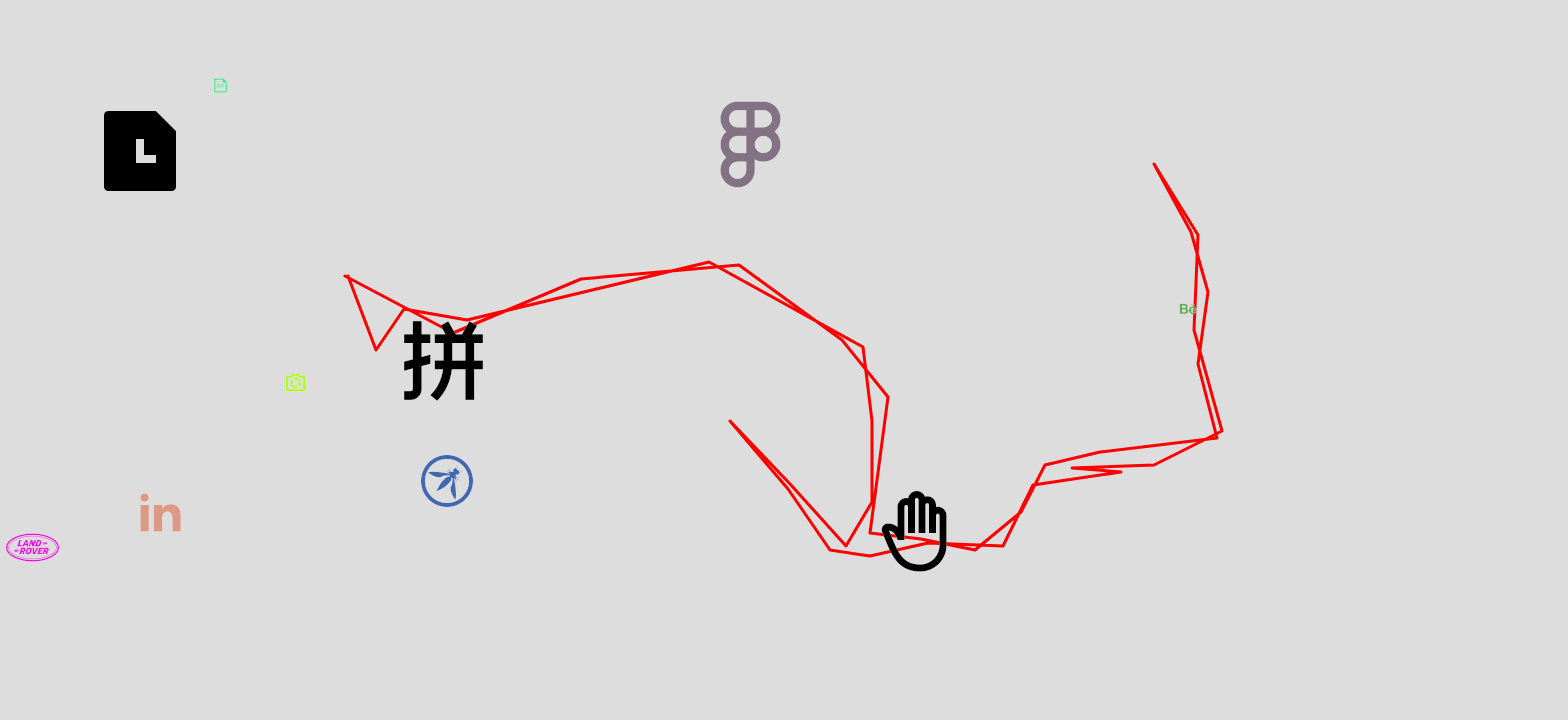 This screenshot has height=720, width=1568. I want to click on switch to pinyin input method, so click(443, 360).